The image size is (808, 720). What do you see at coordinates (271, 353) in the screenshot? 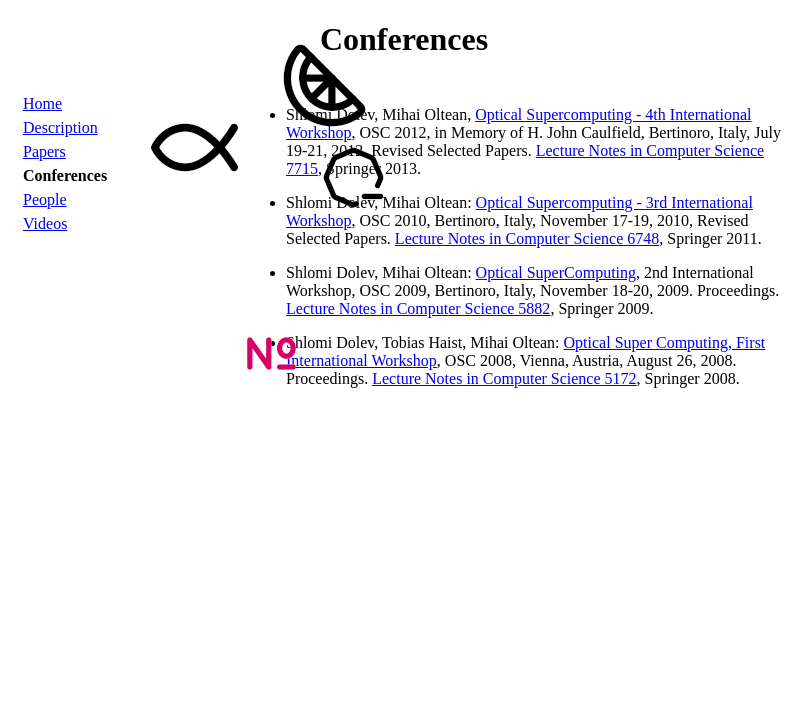
I see `insert a number or numero symbol` at bounding box center [271, 353].